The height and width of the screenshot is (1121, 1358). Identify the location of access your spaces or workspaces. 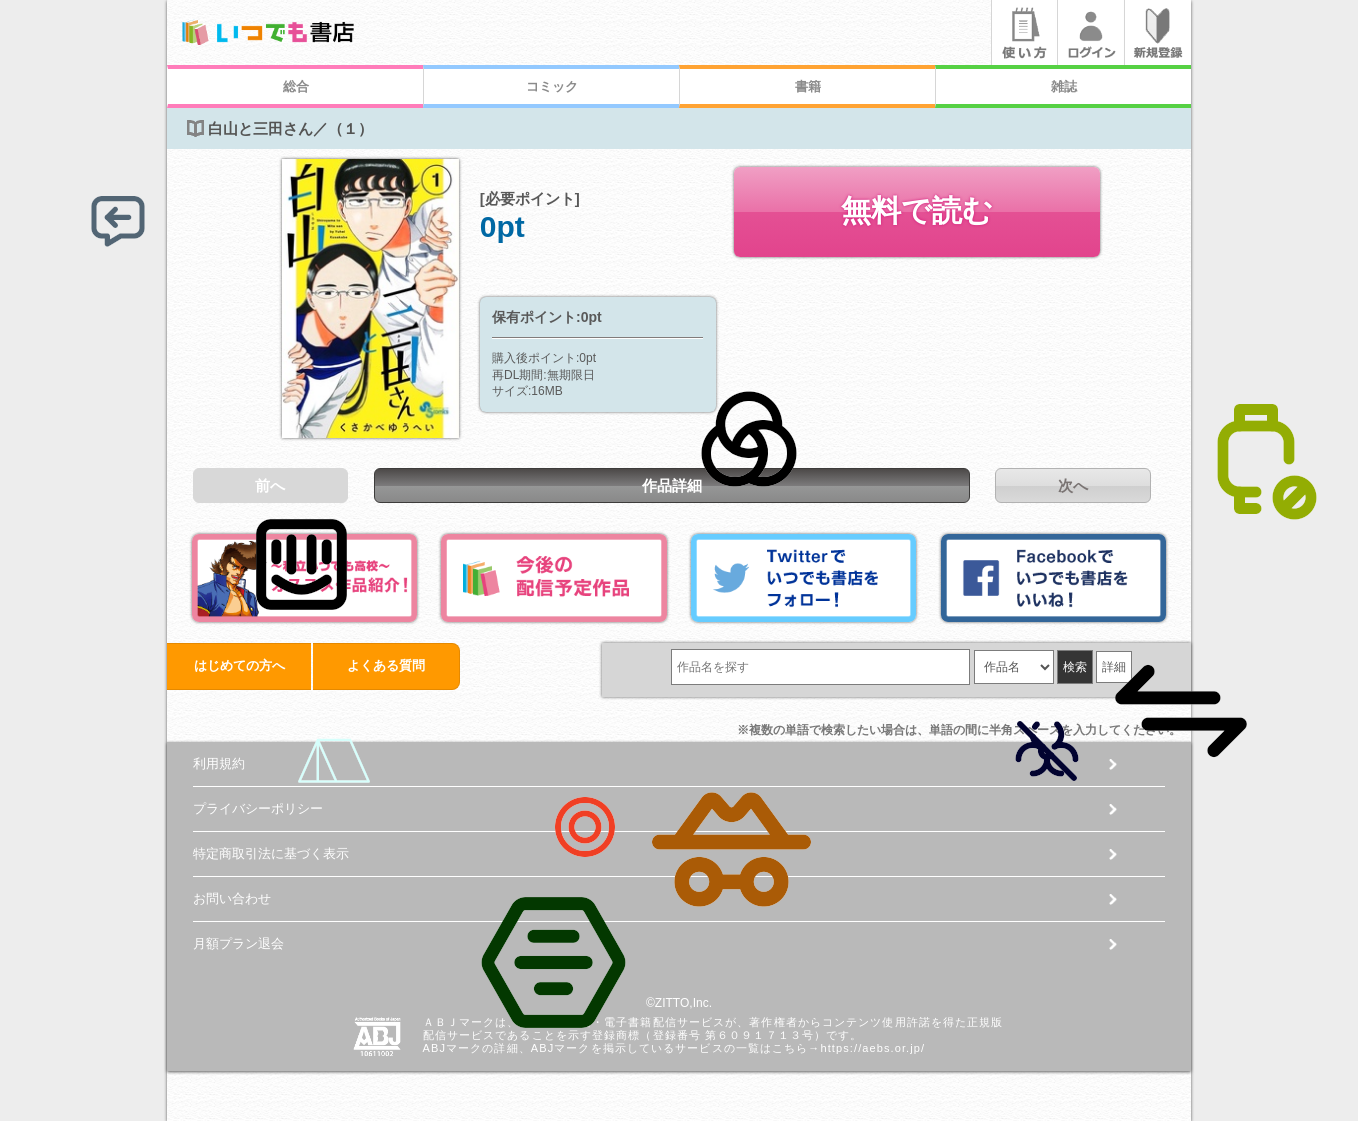
(749, 439).